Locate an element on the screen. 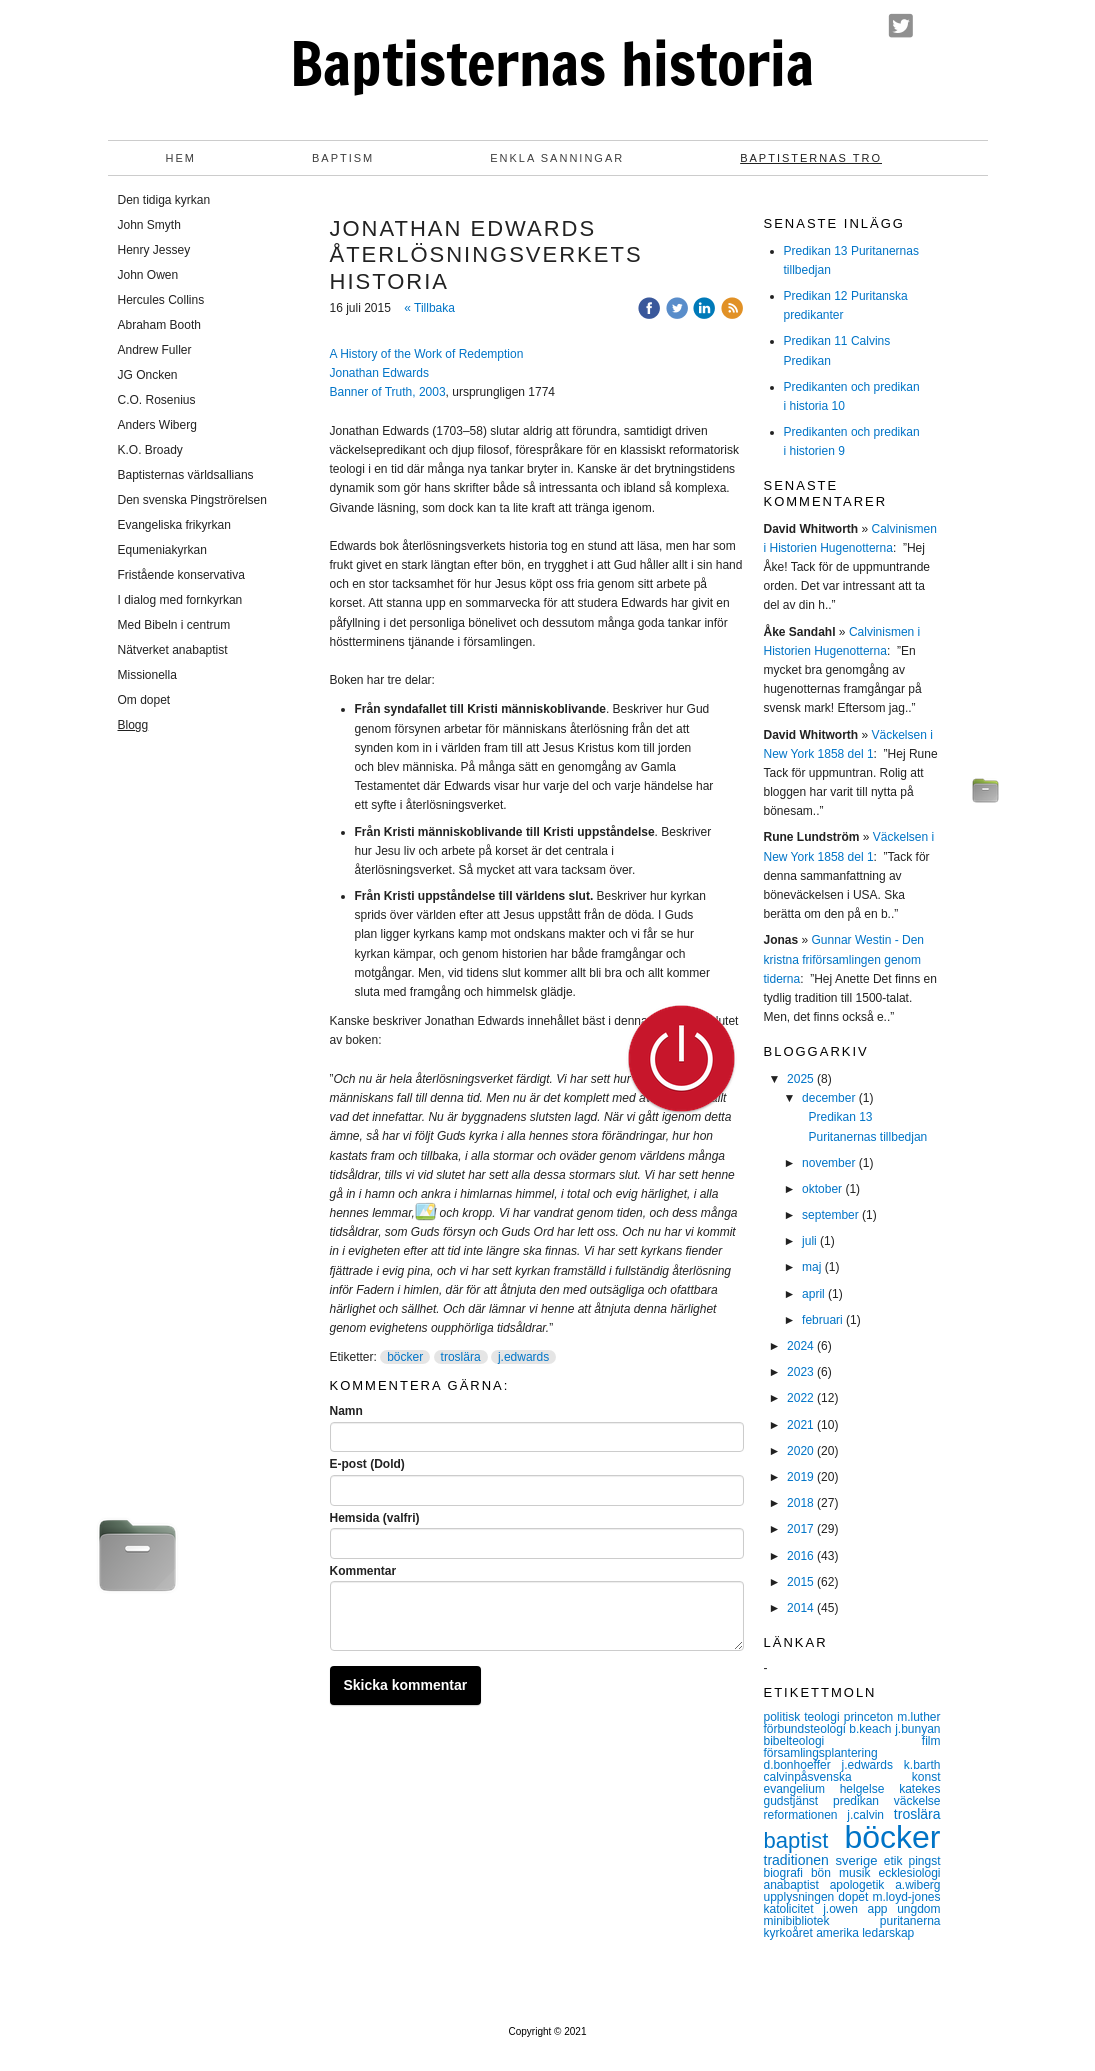  open gnome photos app is located at coordinates (425, 1211).